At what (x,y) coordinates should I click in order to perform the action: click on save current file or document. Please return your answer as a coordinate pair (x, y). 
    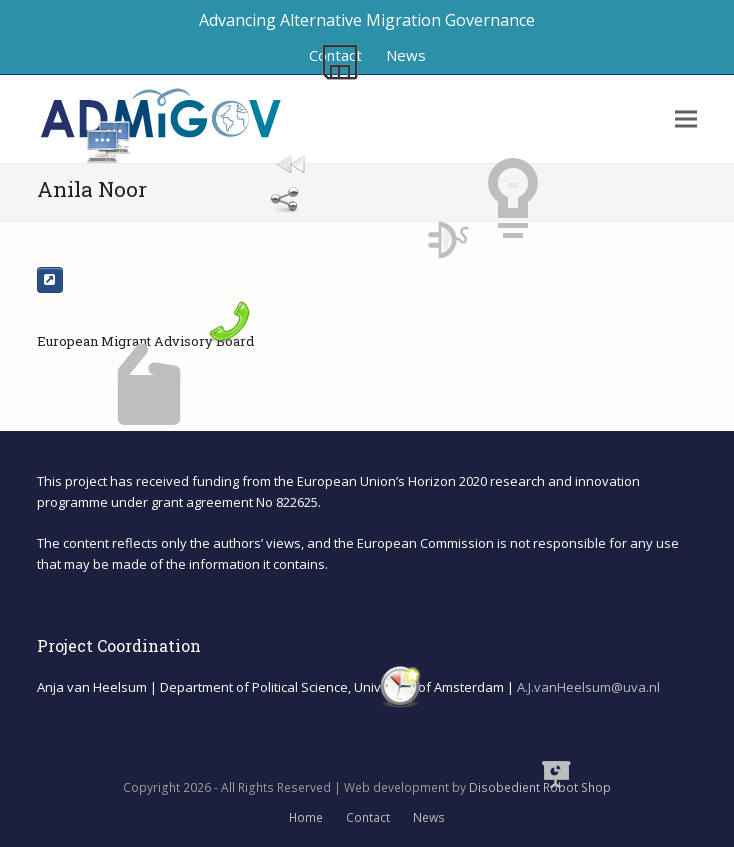
    Looking at the image, I should click on (340, 62).